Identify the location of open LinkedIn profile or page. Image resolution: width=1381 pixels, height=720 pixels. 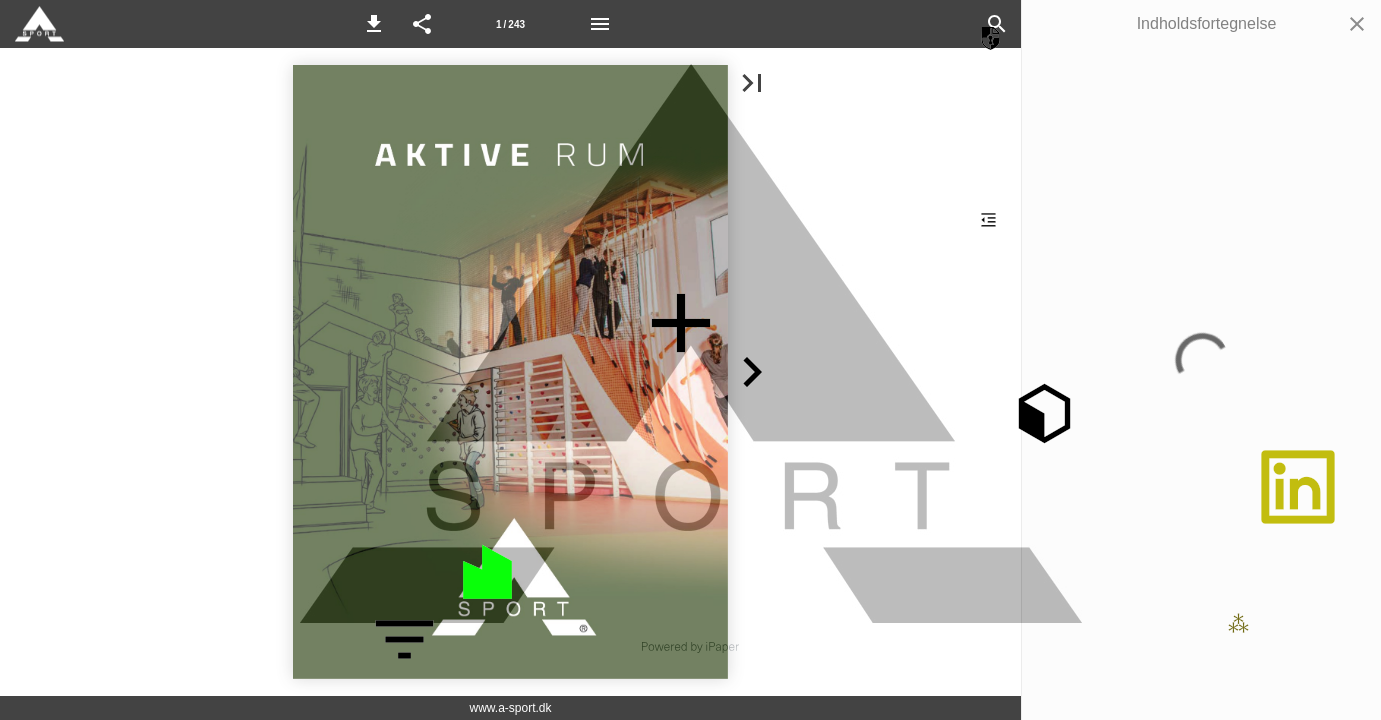
(1298, 487).